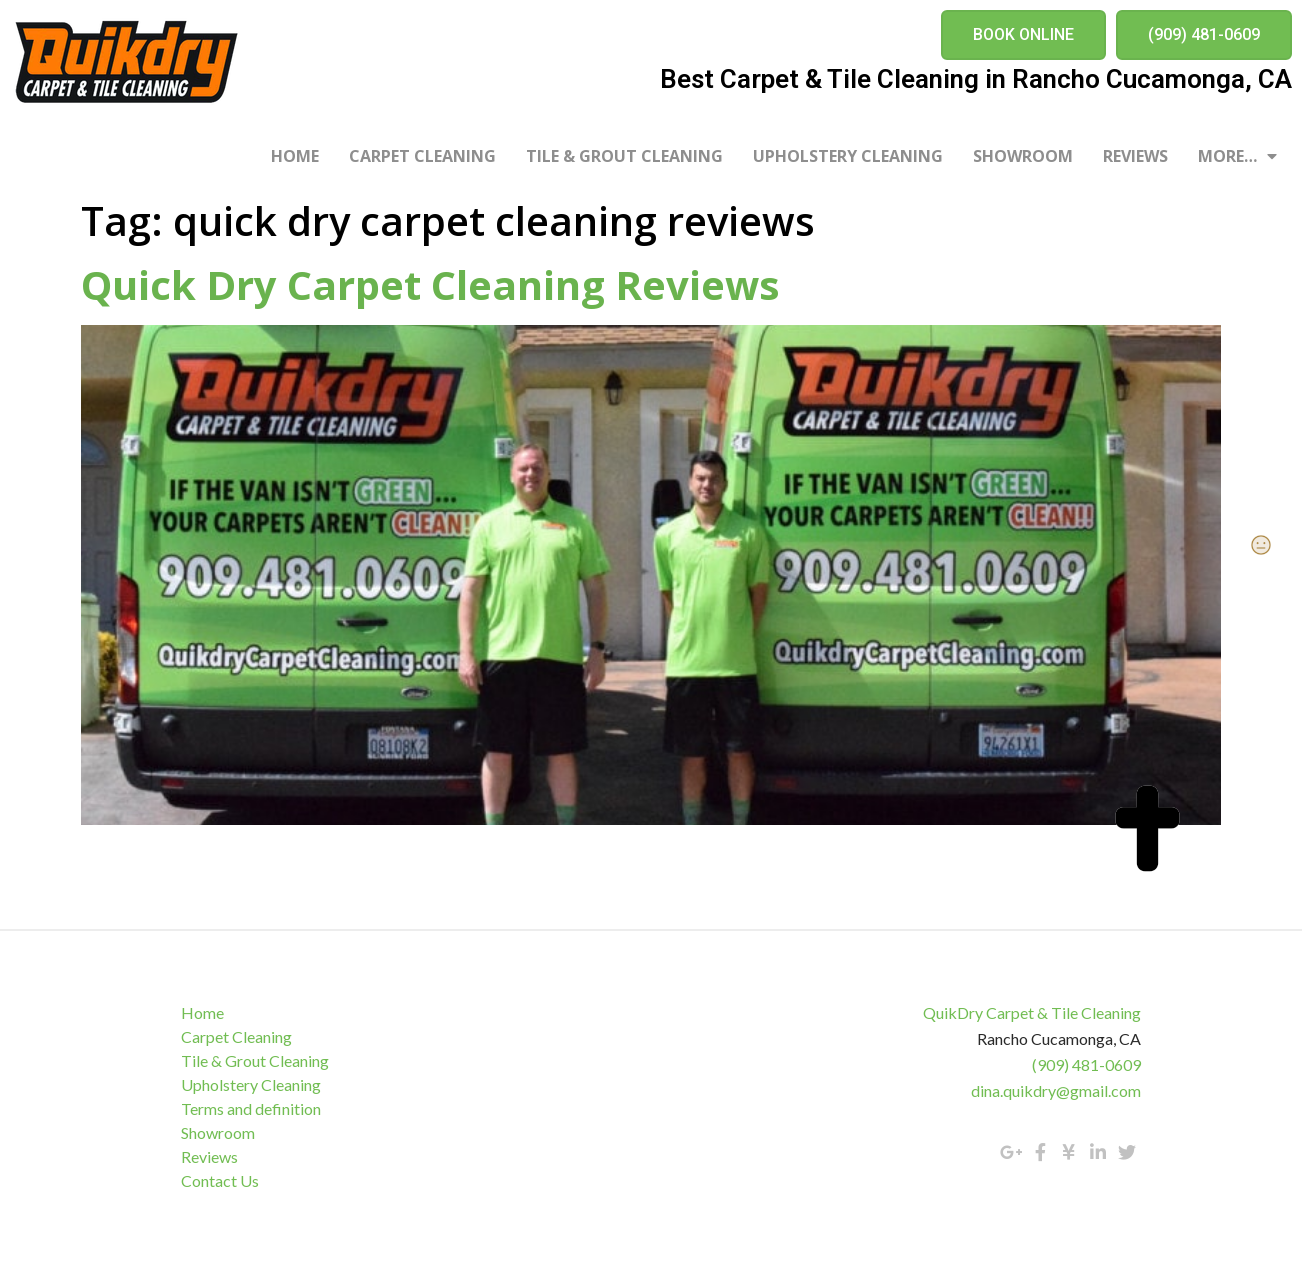 This screenshot has width=1302, height=1263. I want to click on rate experience as neutral or average, so click(1261, 545).